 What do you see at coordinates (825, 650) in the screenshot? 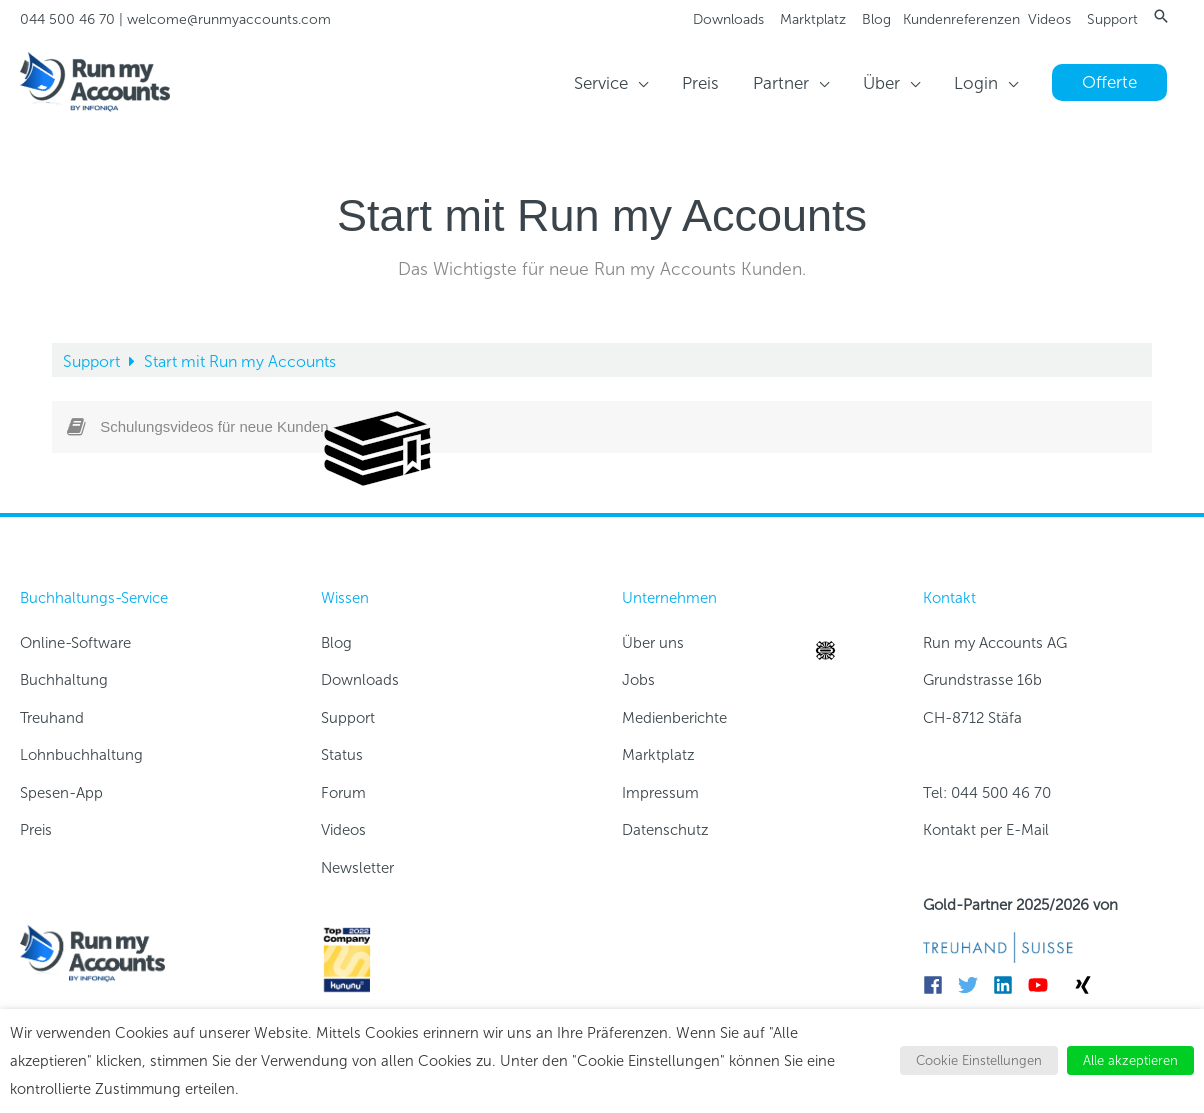
I see `decorative tribal or aztec-style game badge` at bounding box center [825, 650].